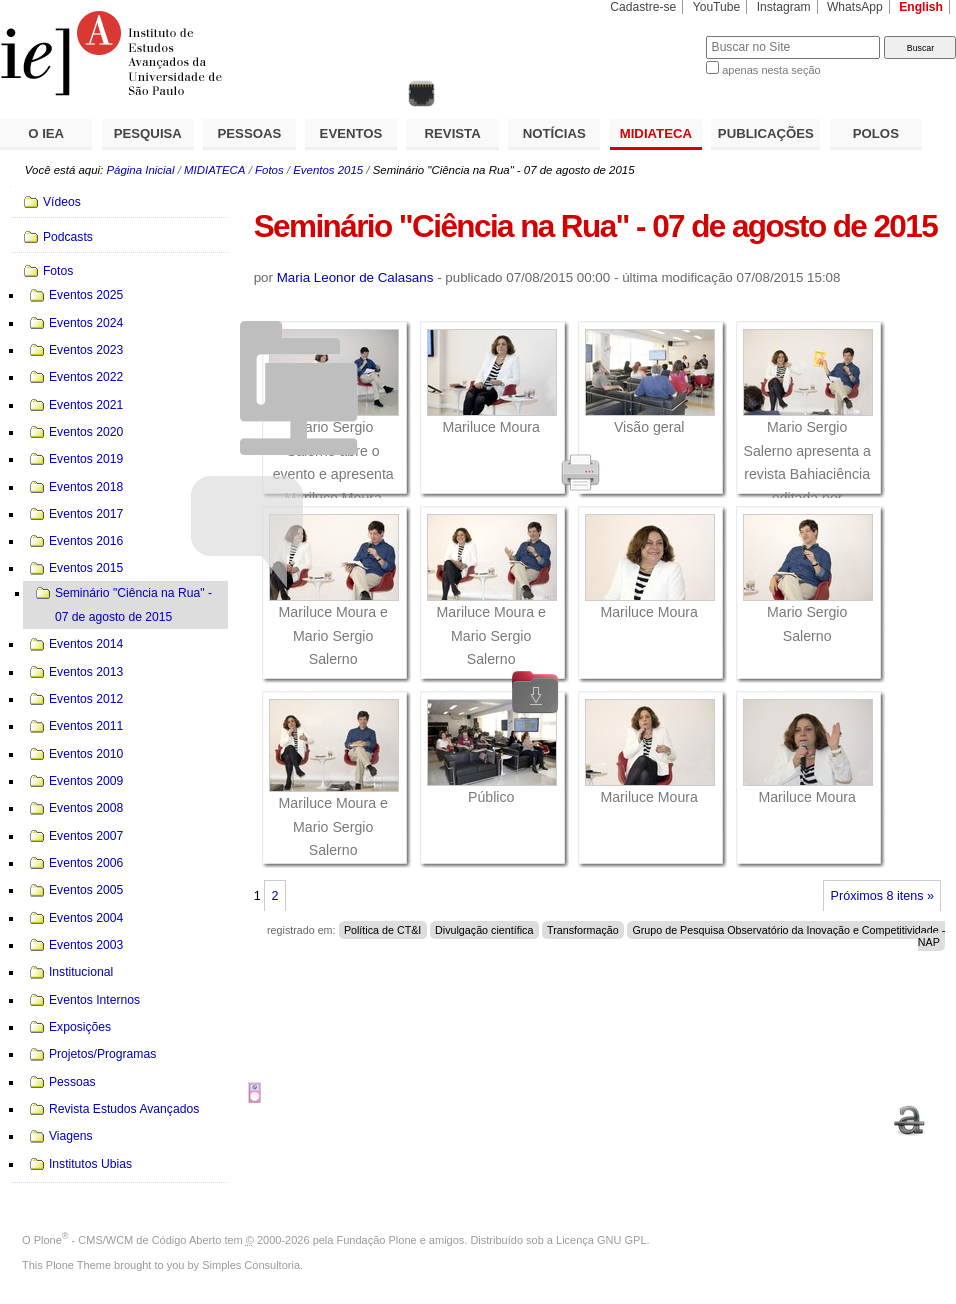  What do you see at coordinates (254, 1092) in the screenshot?
I see `iPod mini device in pink color` at bounding box center [254, 1092].